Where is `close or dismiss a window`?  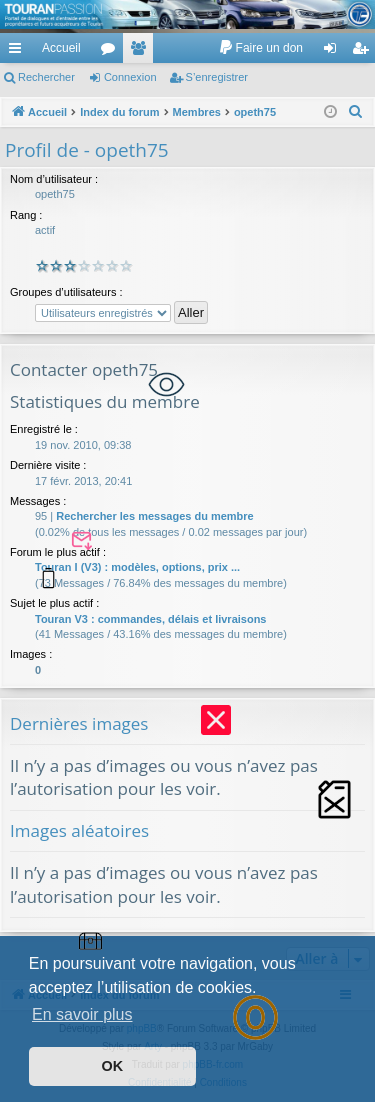
close or dismiss a window is located at coordinates (216, 720).